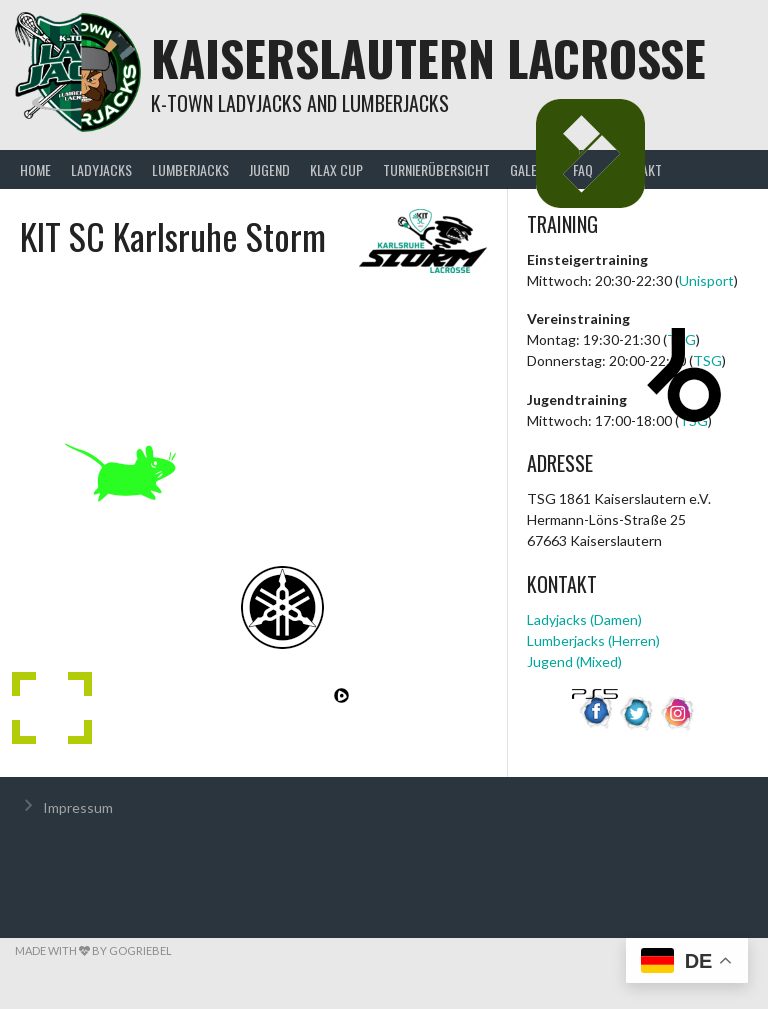 The height and width of the screenshot is (1009, 768). I want to click on xfce desktop environment logo, so click(120, 472).